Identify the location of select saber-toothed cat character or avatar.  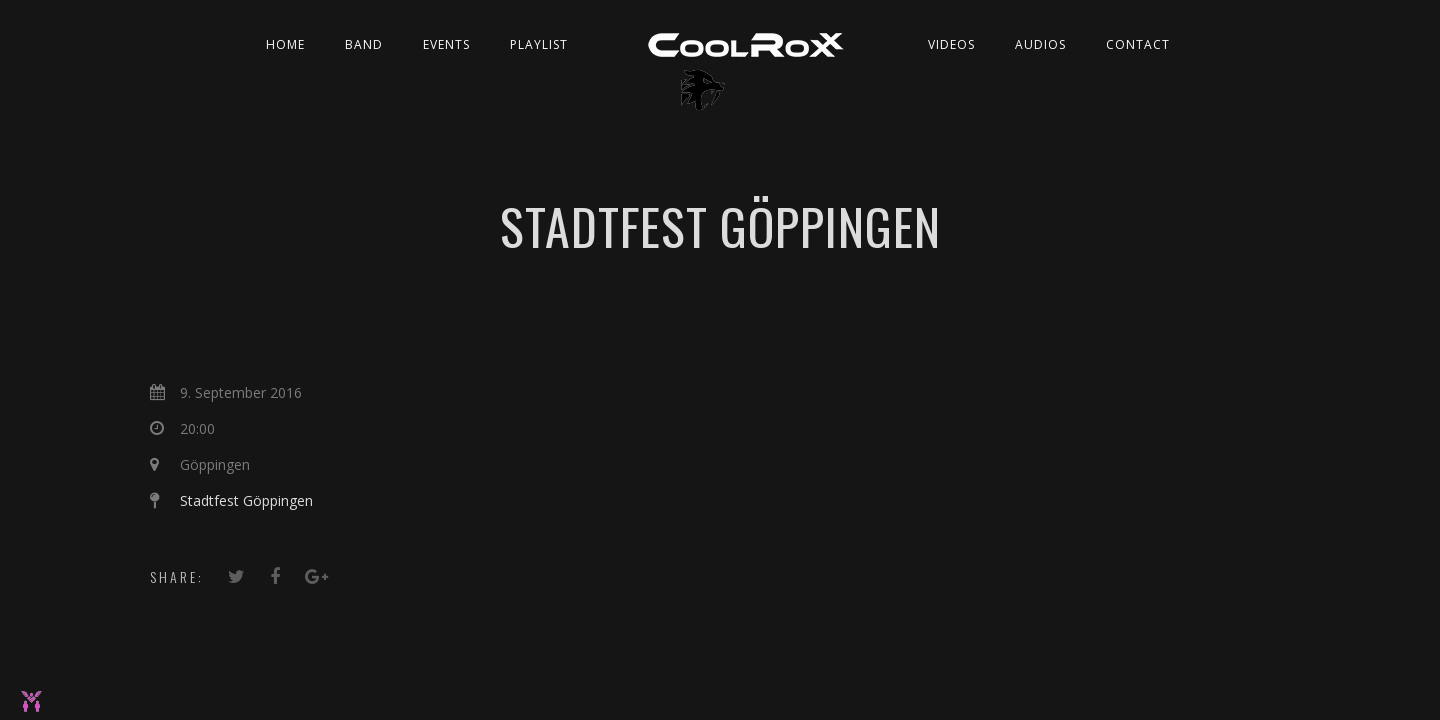
(703, 90).